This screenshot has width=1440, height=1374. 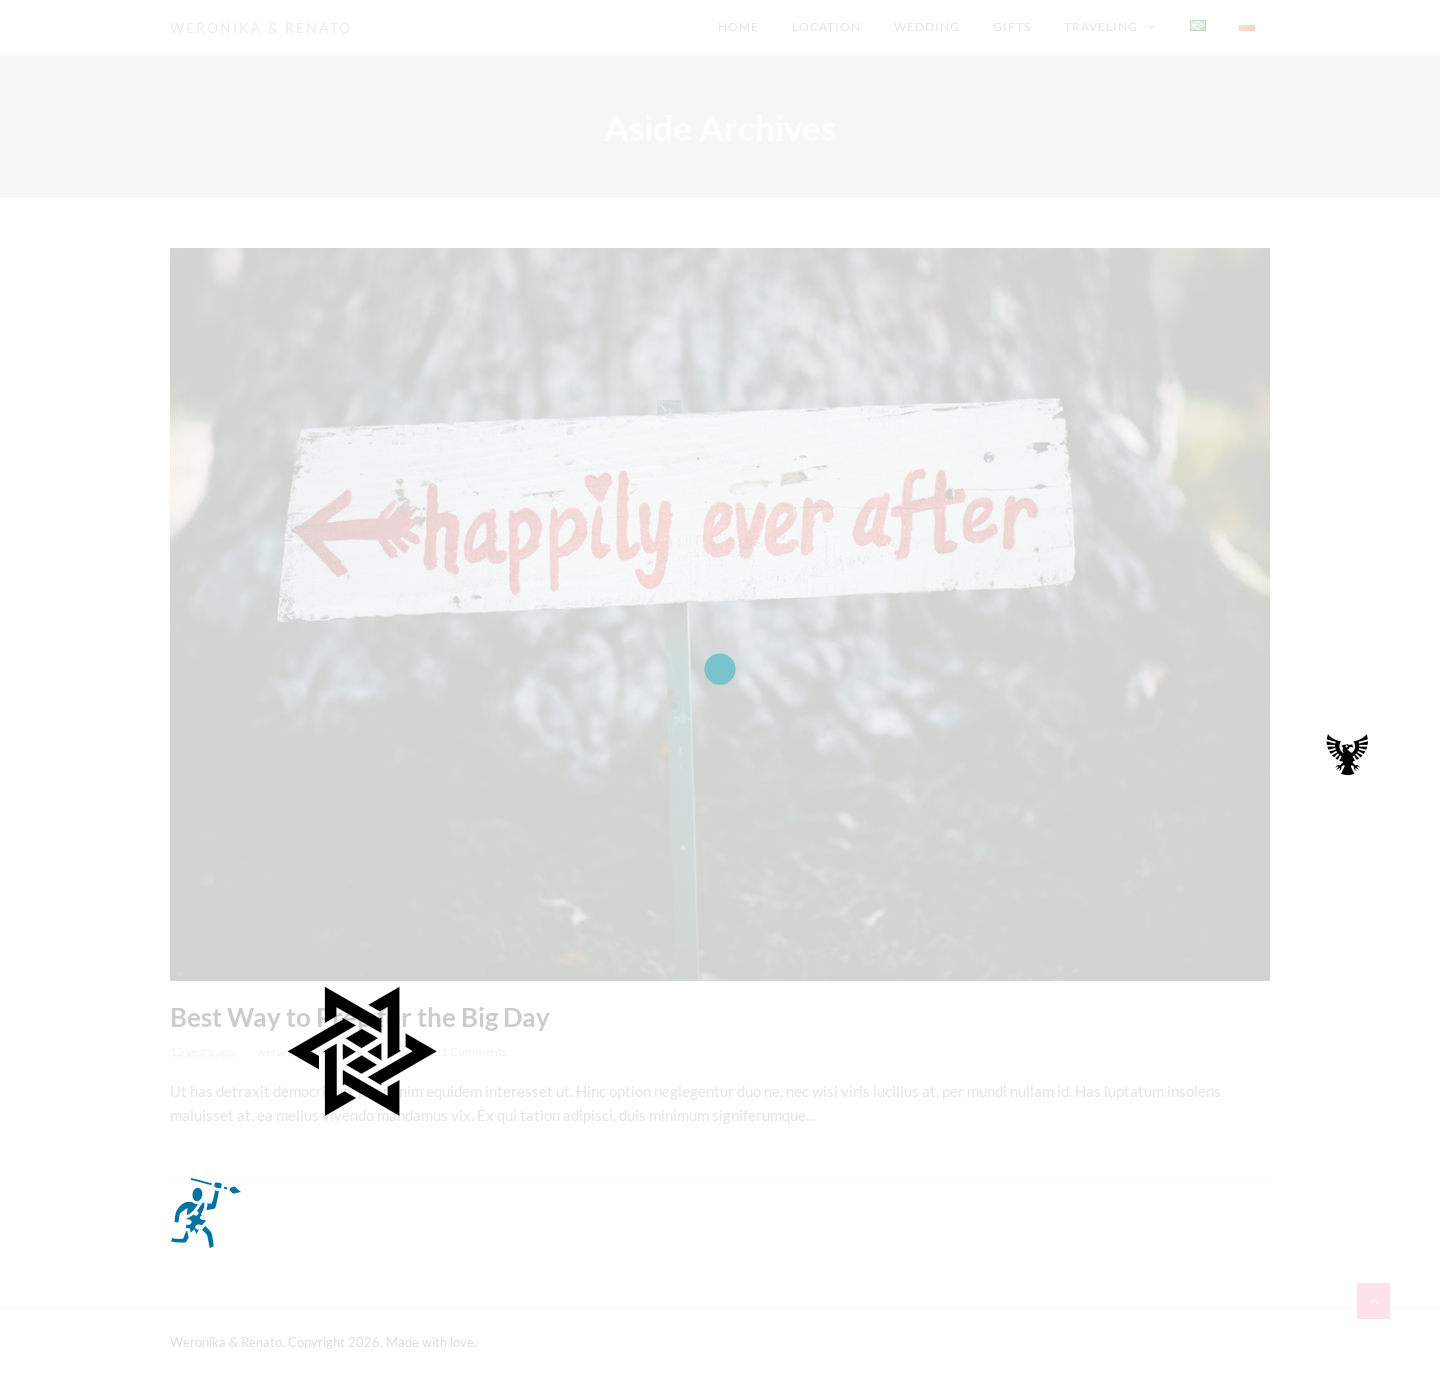 I want to click on decorative geometric star emblem or badge, so click(x=362, y=1052).